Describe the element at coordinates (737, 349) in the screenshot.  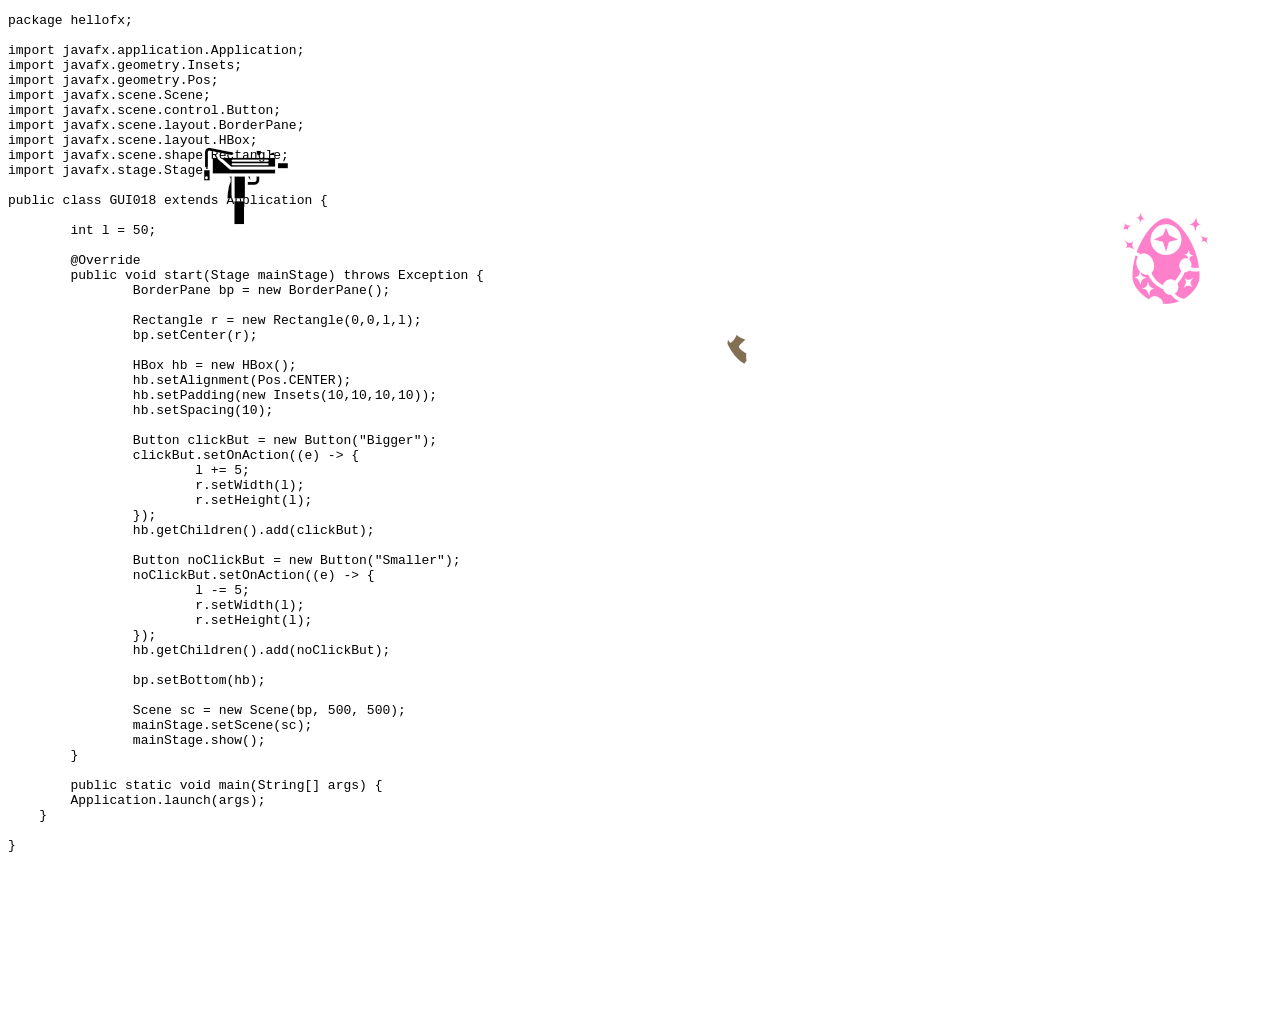
I see `select Peru as your country or region` at that location.